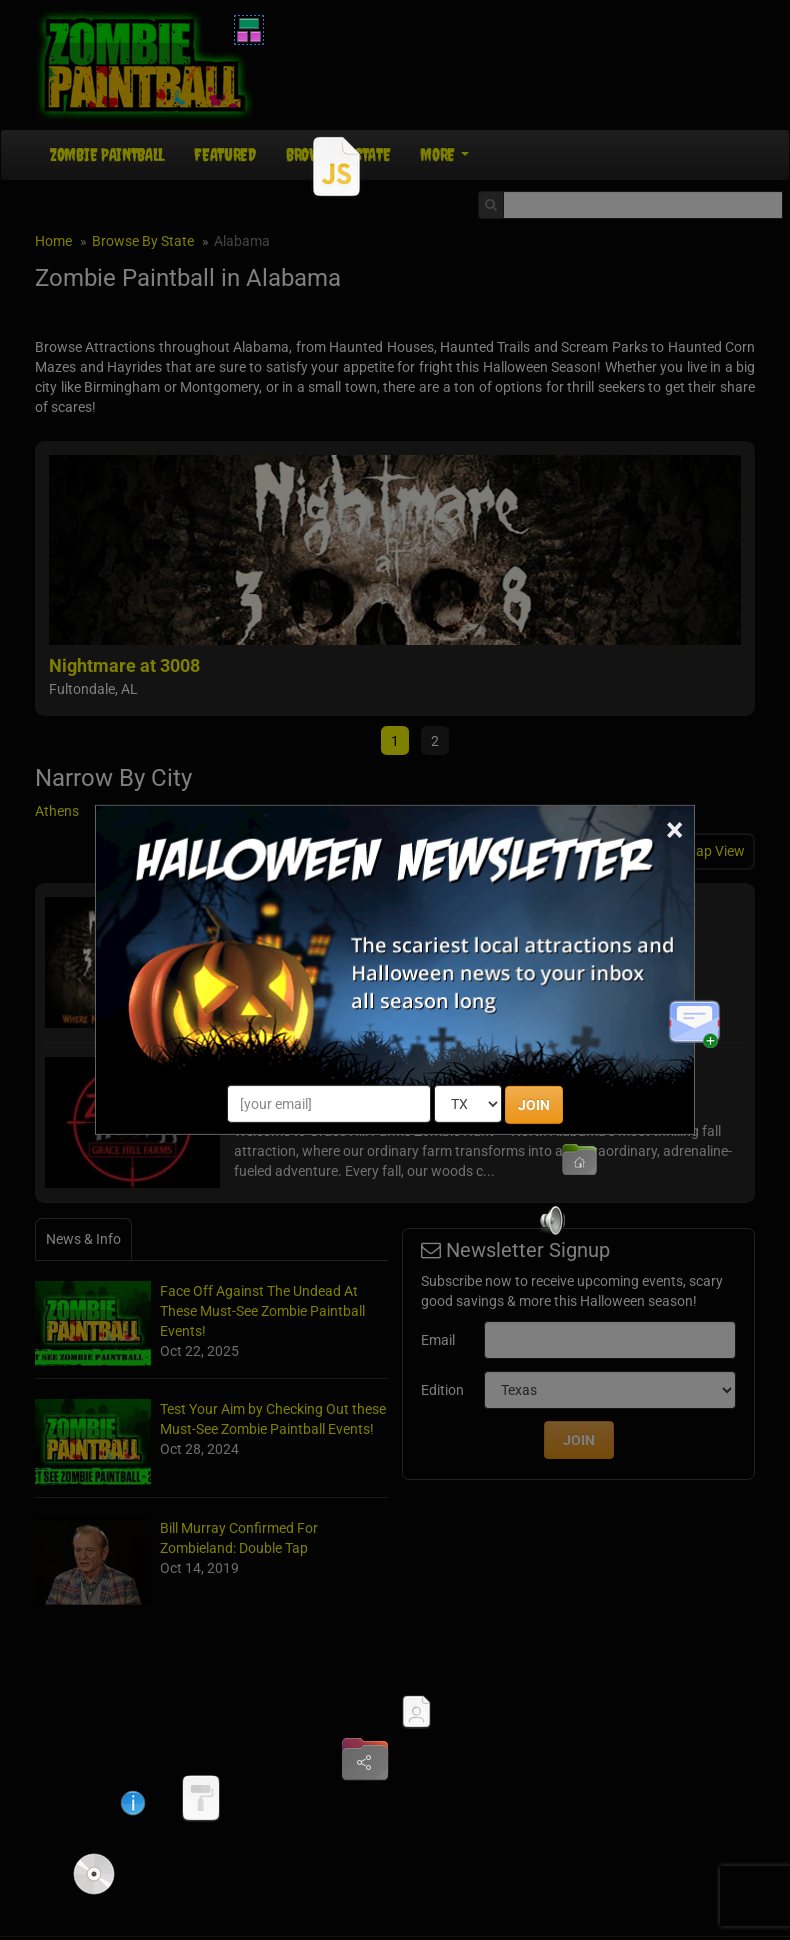  I want to click on indicates audio is set to low volume, so click(554, 1220).